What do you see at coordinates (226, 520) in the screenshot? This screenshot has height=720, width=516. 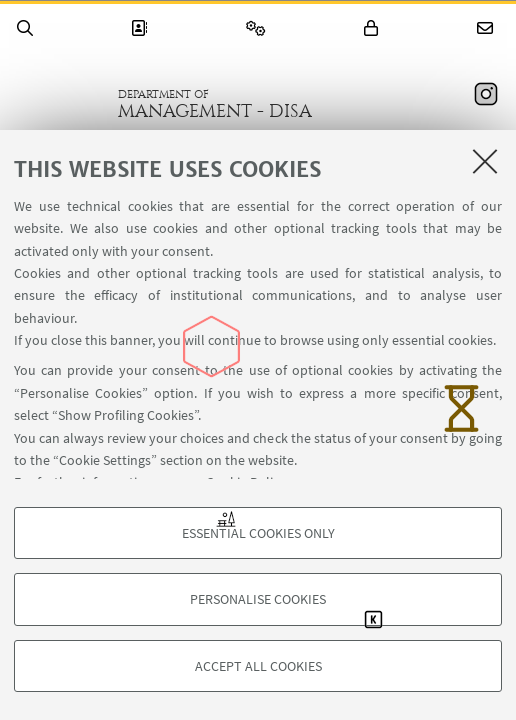 I see `view nearby parks` at bounding box center [226, 520].